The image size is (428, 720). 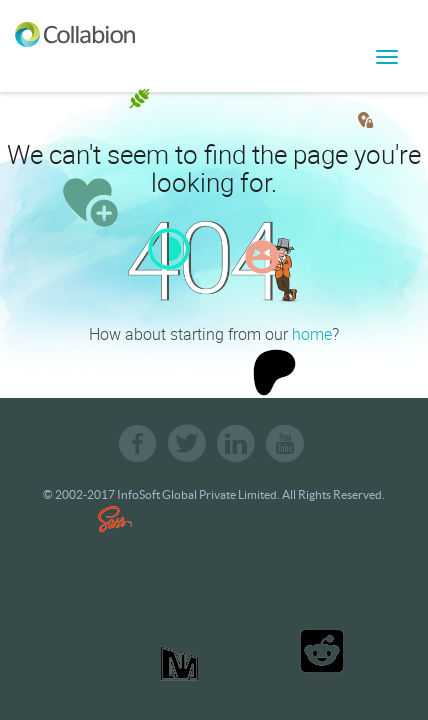 What do you see at coordinates (179, 663) in the screenshot?
I see `visit the AlliedModders community website` at bounding box center [179, 663].